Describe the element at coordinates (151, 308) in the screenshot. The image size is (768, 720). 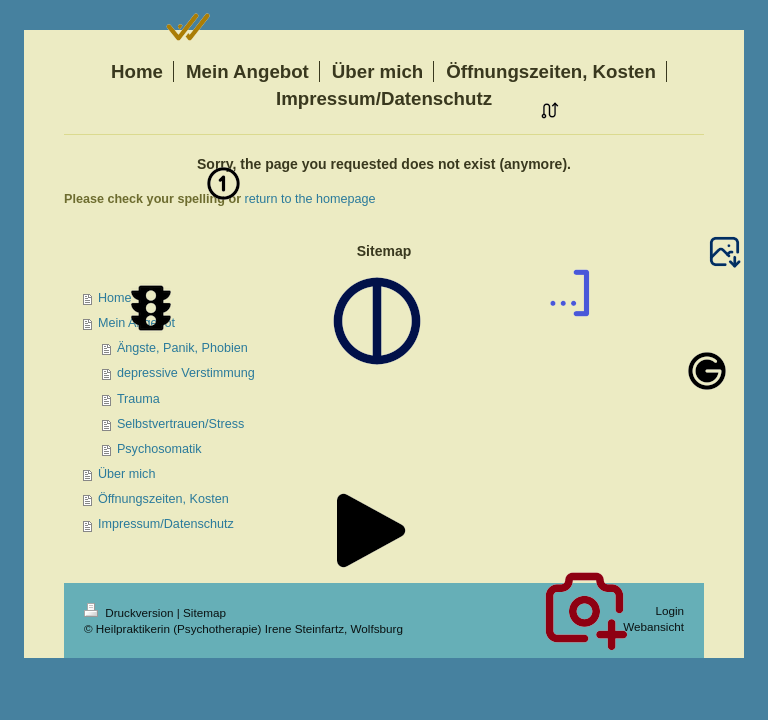
I see `view traffic conditions on map` at that location.